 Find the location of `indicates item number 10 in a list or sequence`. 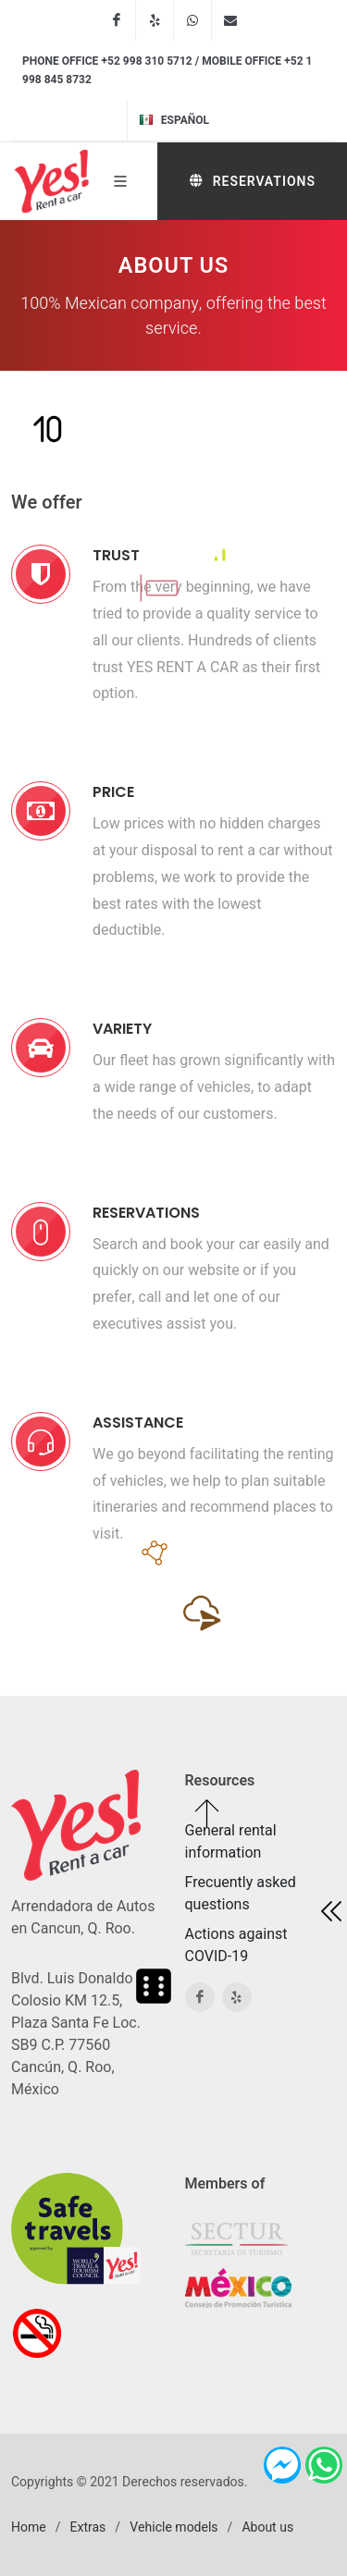

indicates item number 10 in a list or sequence is located at coordinates (48, 429).